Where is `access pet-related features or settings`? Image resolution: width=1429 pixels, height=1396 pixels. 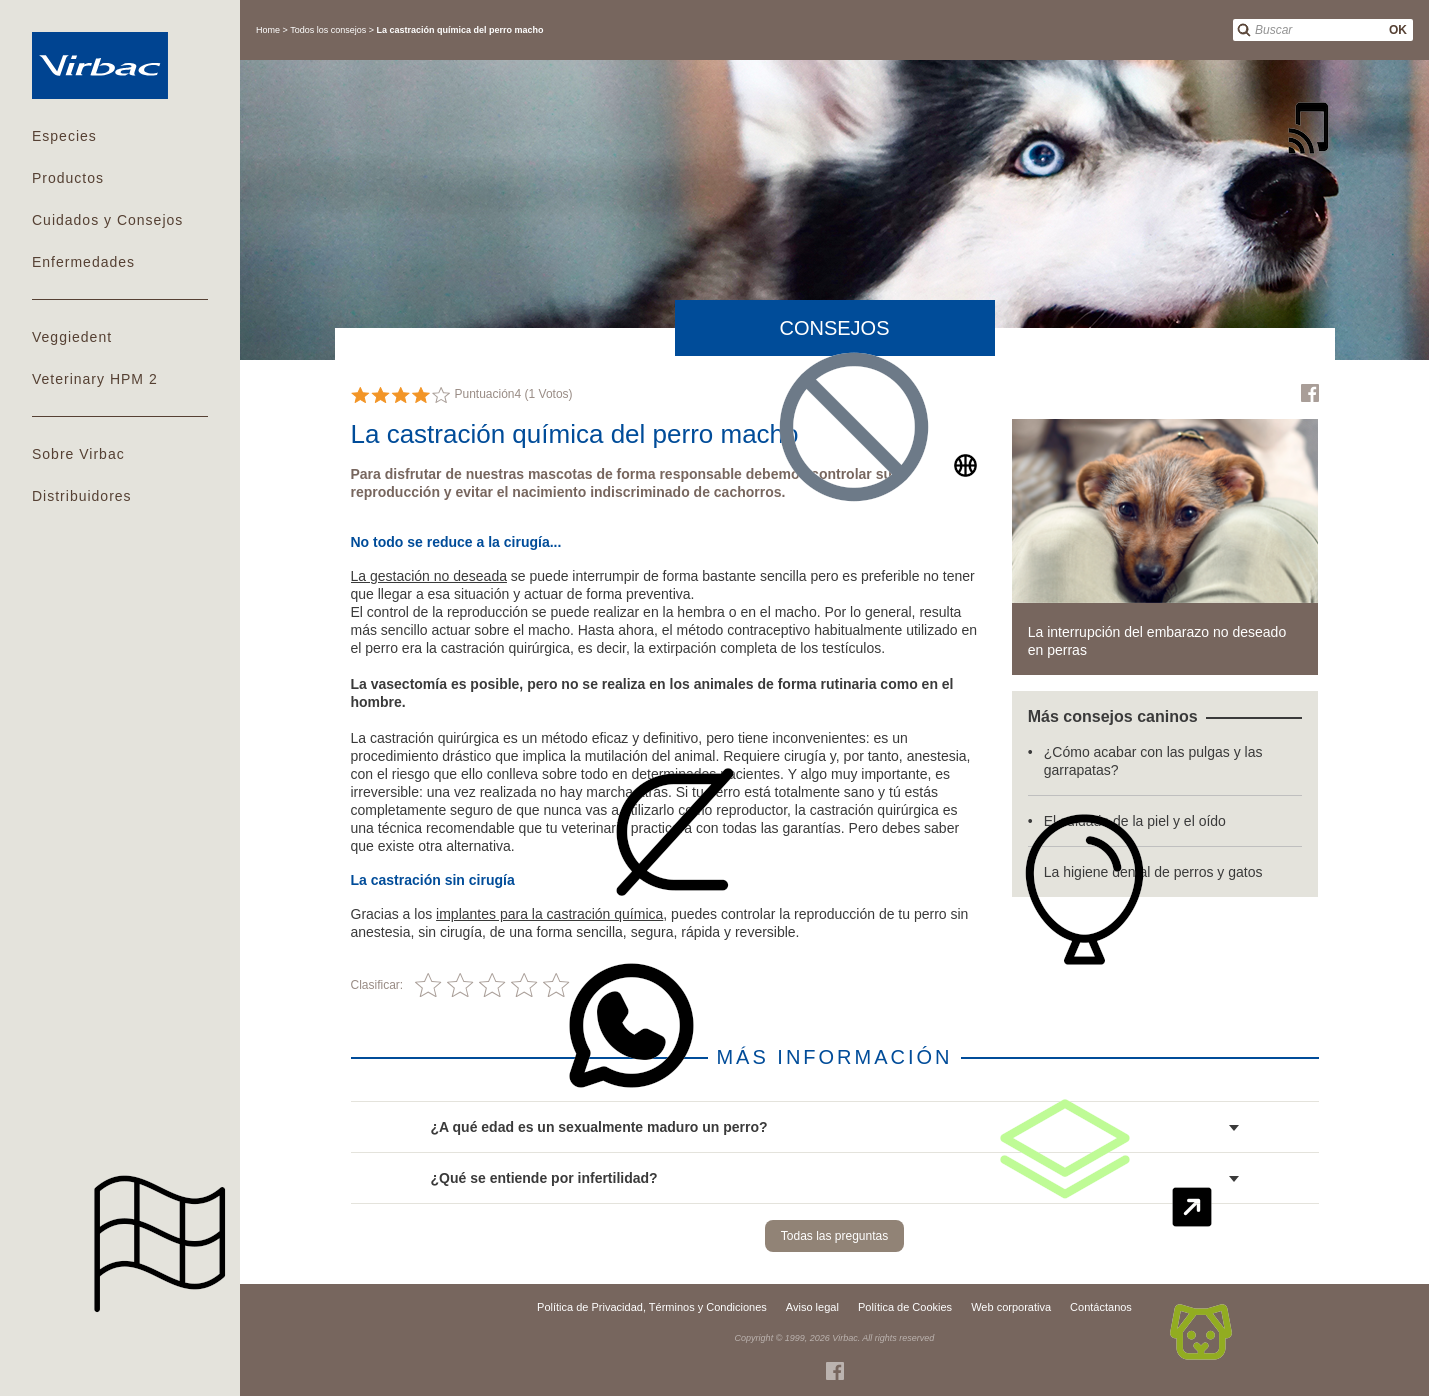
access pet-related features or settings is located at coordinates (1201, 1333).